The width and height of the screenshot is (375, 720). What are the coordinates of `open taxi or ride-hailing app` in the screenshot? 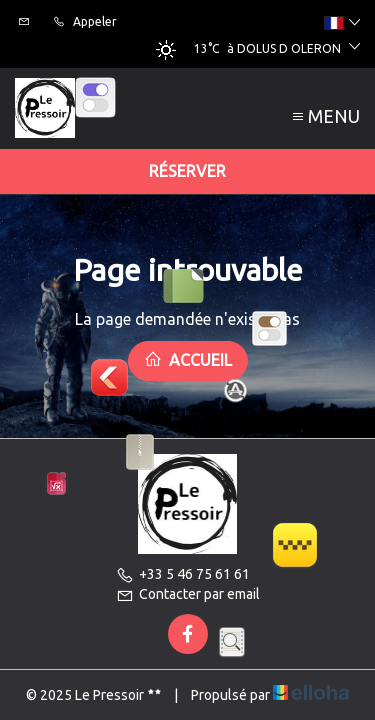 It's located at (295, 545).